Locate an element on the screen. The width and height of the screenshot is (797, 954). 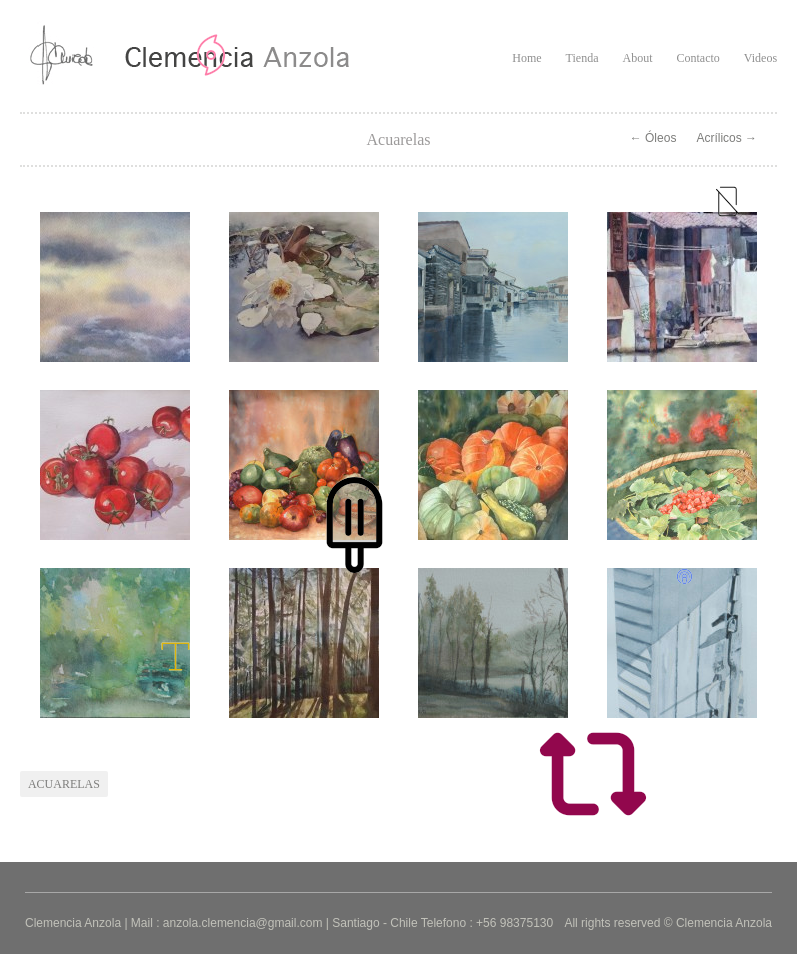
mobile device unavailable or disabled is located at coordinates (727, 201).